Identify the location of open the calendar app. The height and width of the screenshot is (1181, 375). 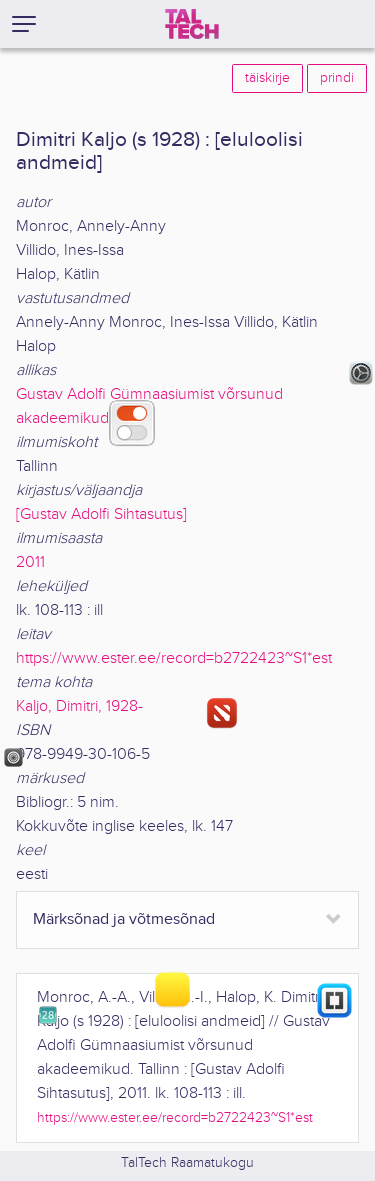
(48, 1015).